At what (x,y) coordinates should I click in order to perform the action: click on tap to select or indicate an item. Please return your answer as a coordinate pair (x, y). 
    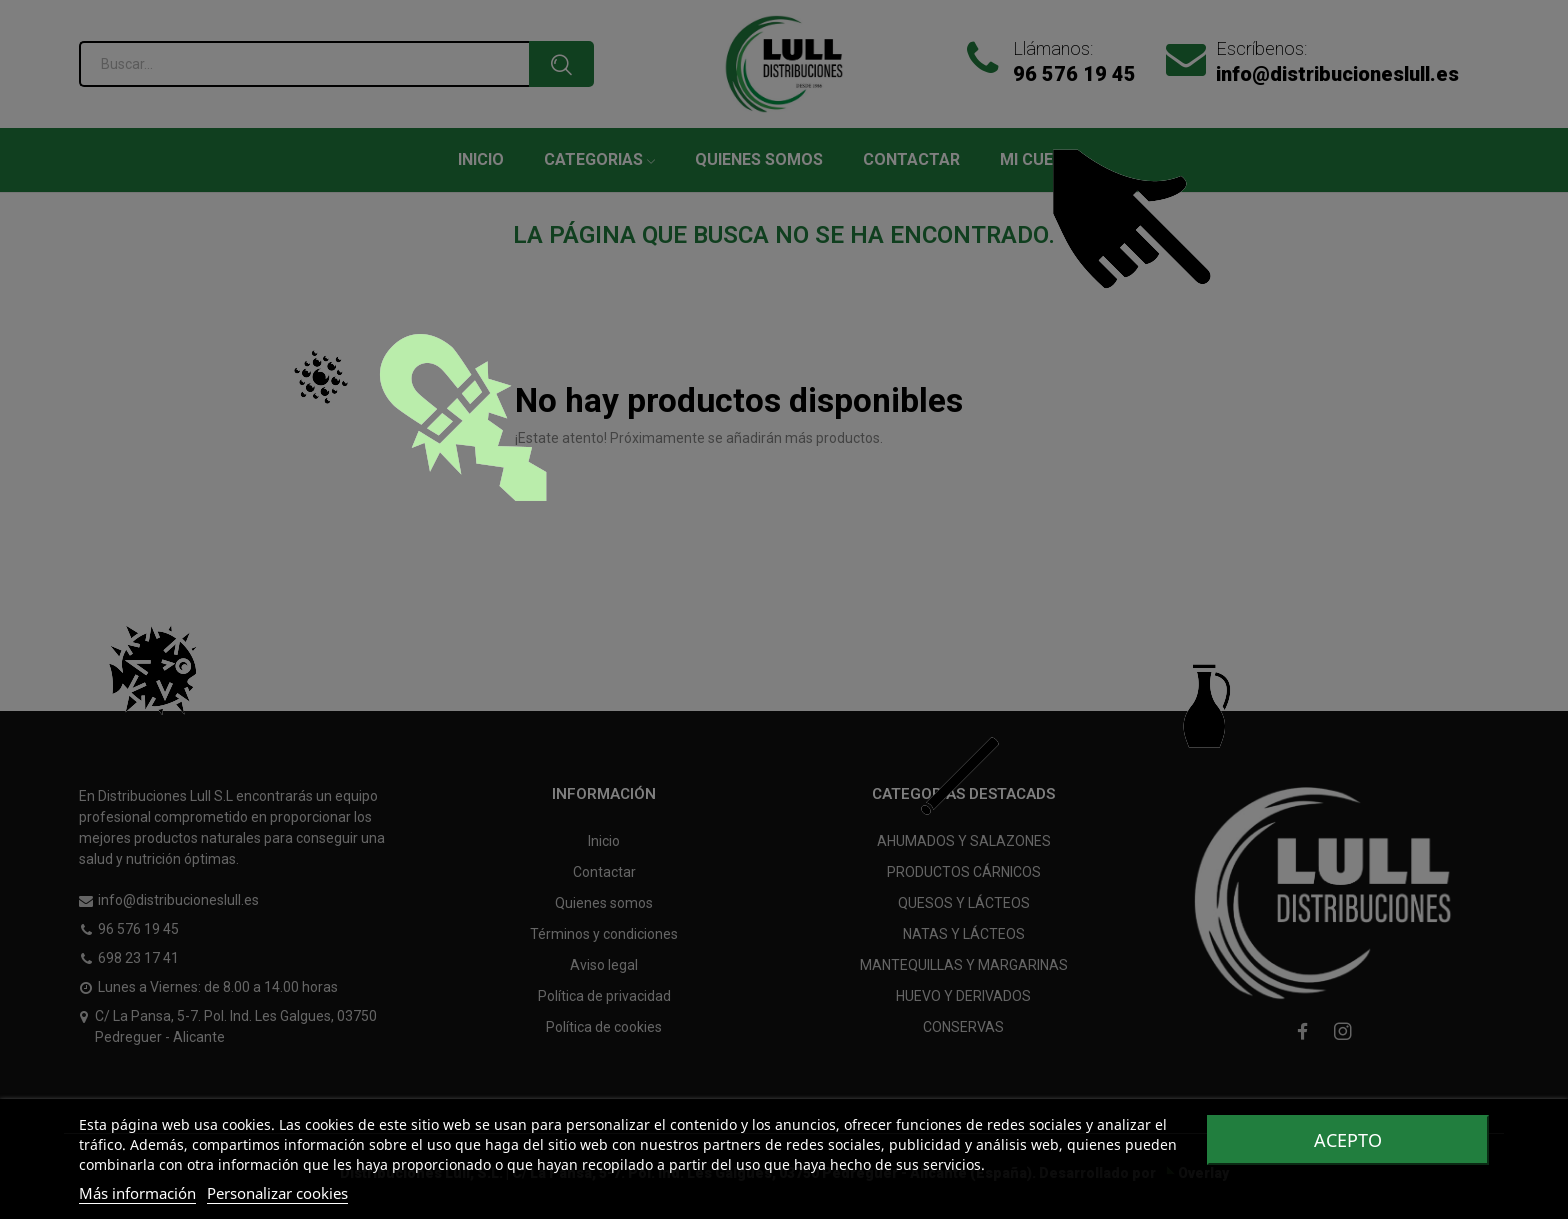
    Looking at the image, I should click on (1132, 228).